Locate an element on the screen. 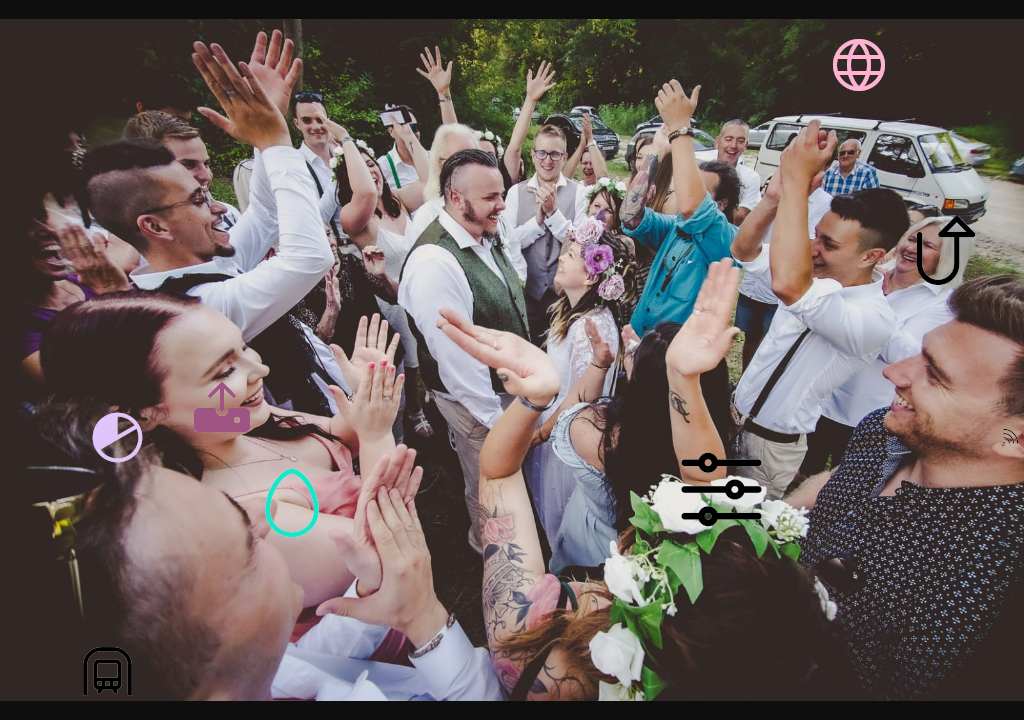  view analytics or statistics breakdown is located at coordinates (117, 437).